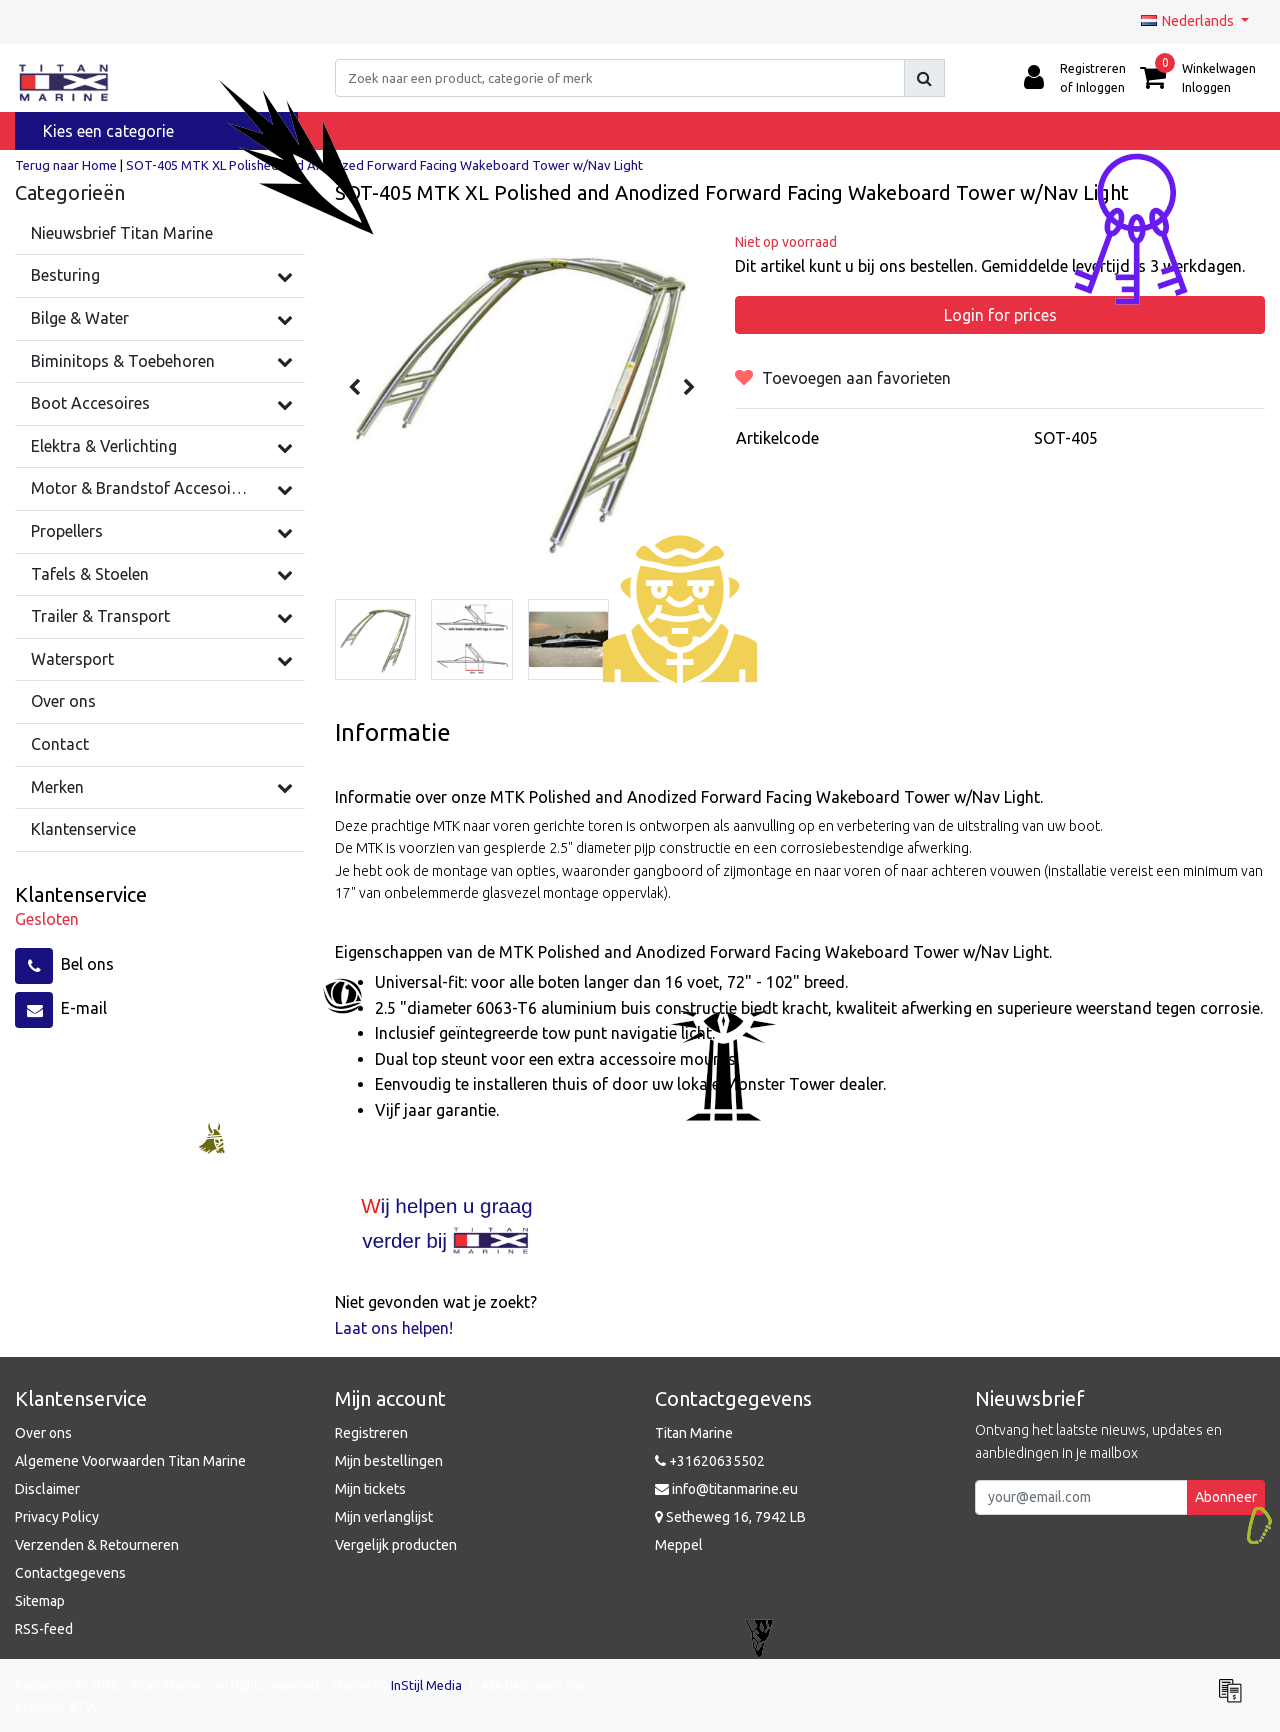 This screenshot has height=1732, width=1280. What do you see at coordinates (1259, 1525) in the screenshot?
I see `climbing or outdoor gear category` at bounding box center [1259, 1525].